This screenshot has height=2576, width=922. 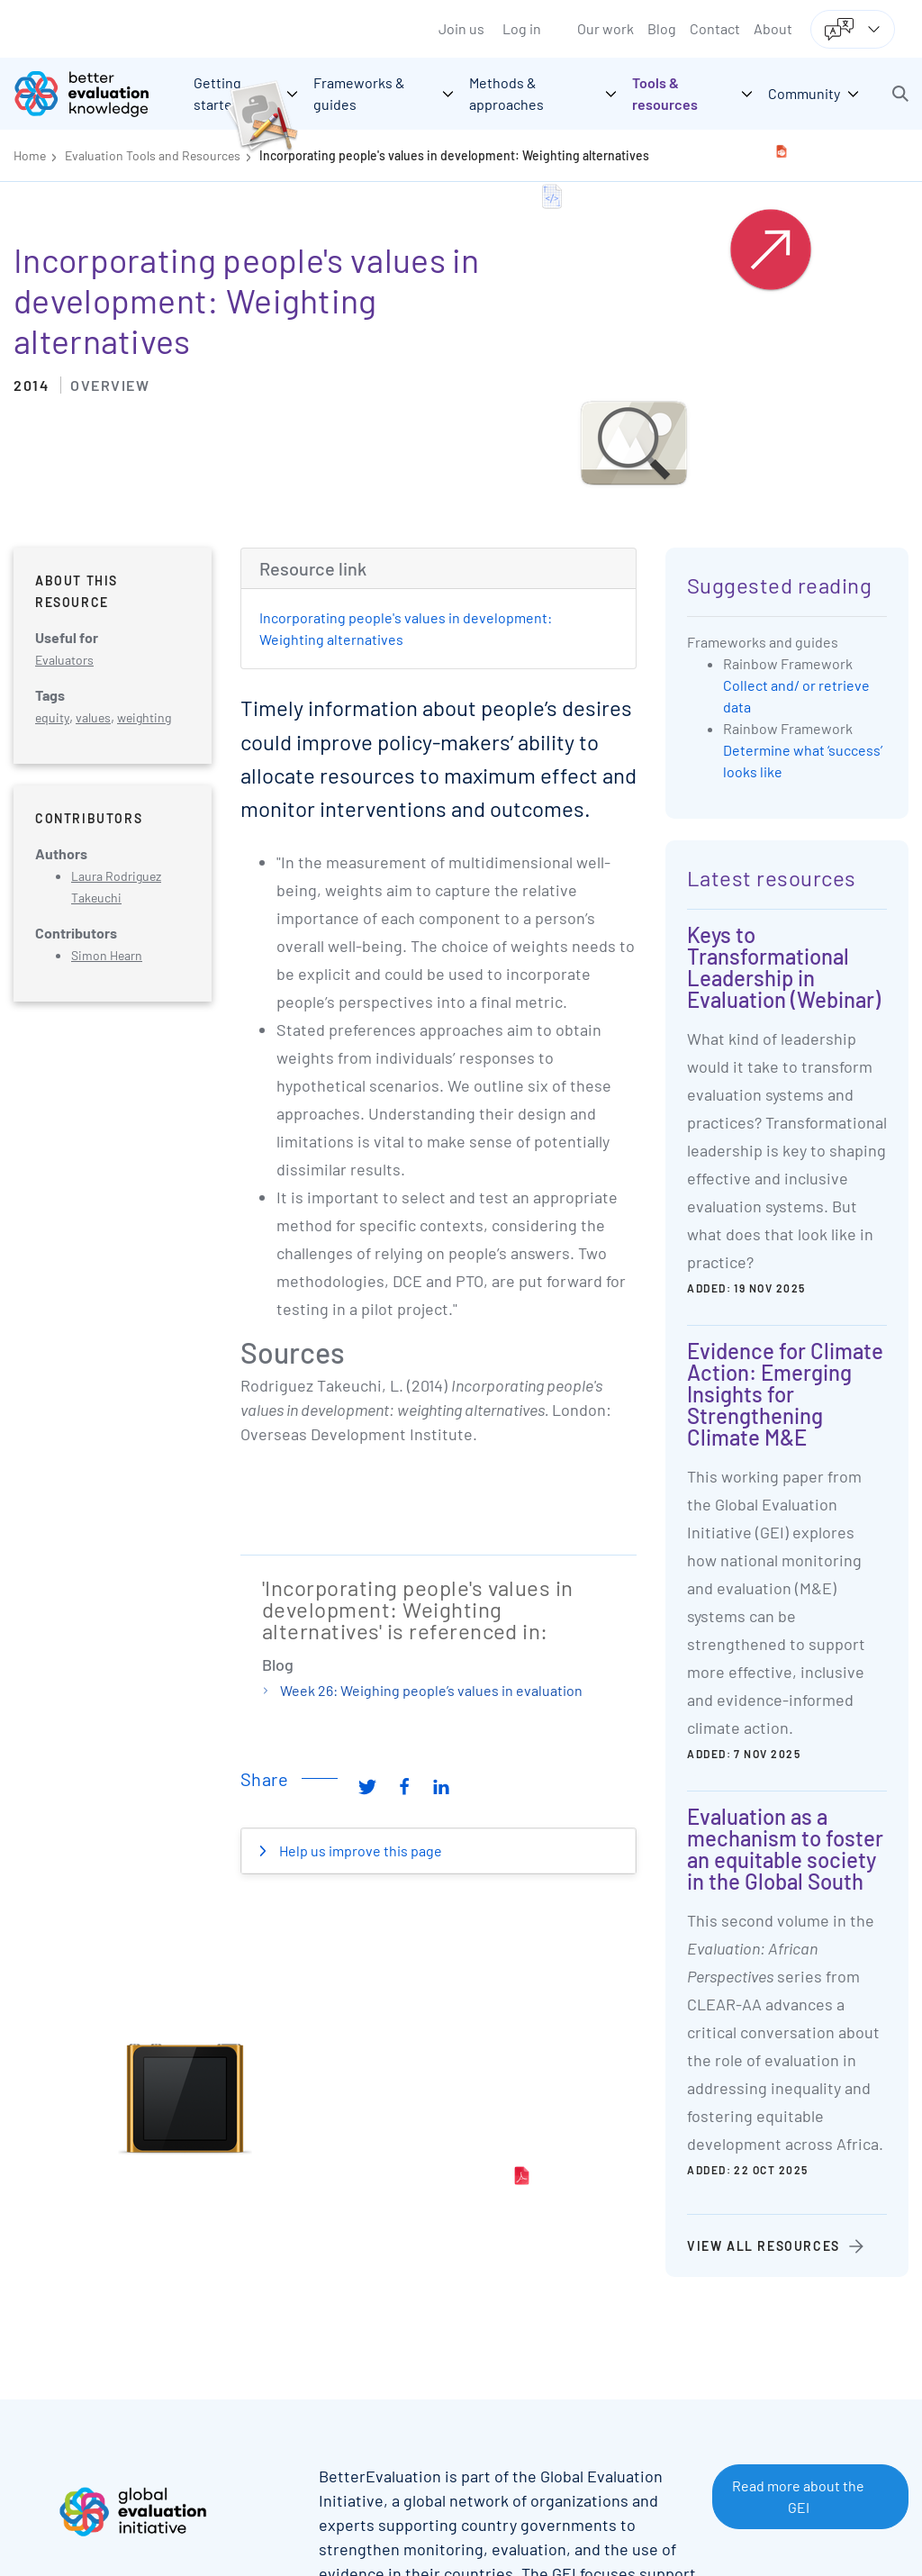 What do you see at coordinates (521, 2175) in the screenshot?
I see `a pdf document file` at bounding box center [521, 2175].